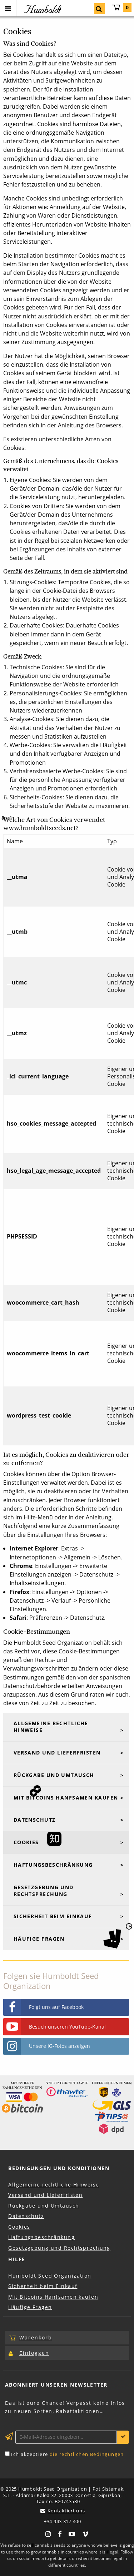 This screenshot has width=134, height=2576. Describe the element at coordinates (129, 1926) in the screenshot. I see `steinberg brand logo` at that location.